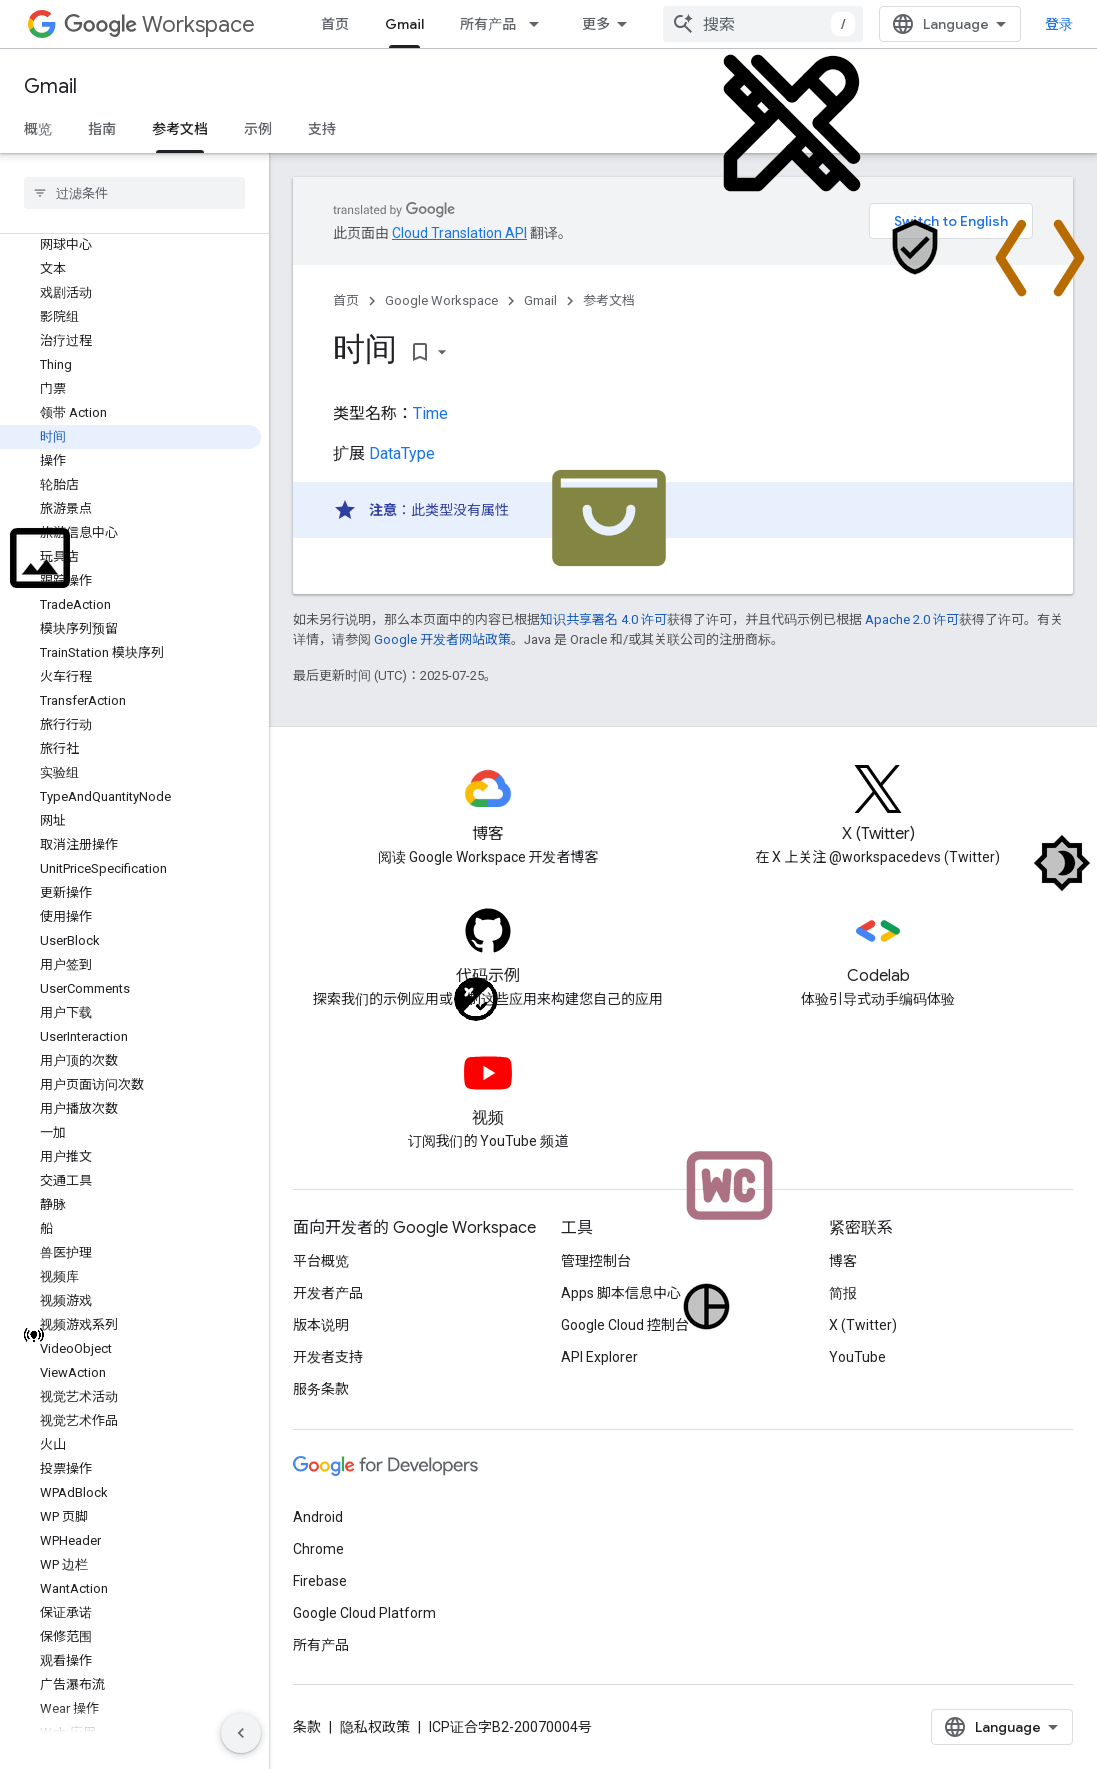 Image resolution: width=1097 pixels, height=1769 pixels. I want to click on indicates restroom or water closet location, so click(729, 1185).